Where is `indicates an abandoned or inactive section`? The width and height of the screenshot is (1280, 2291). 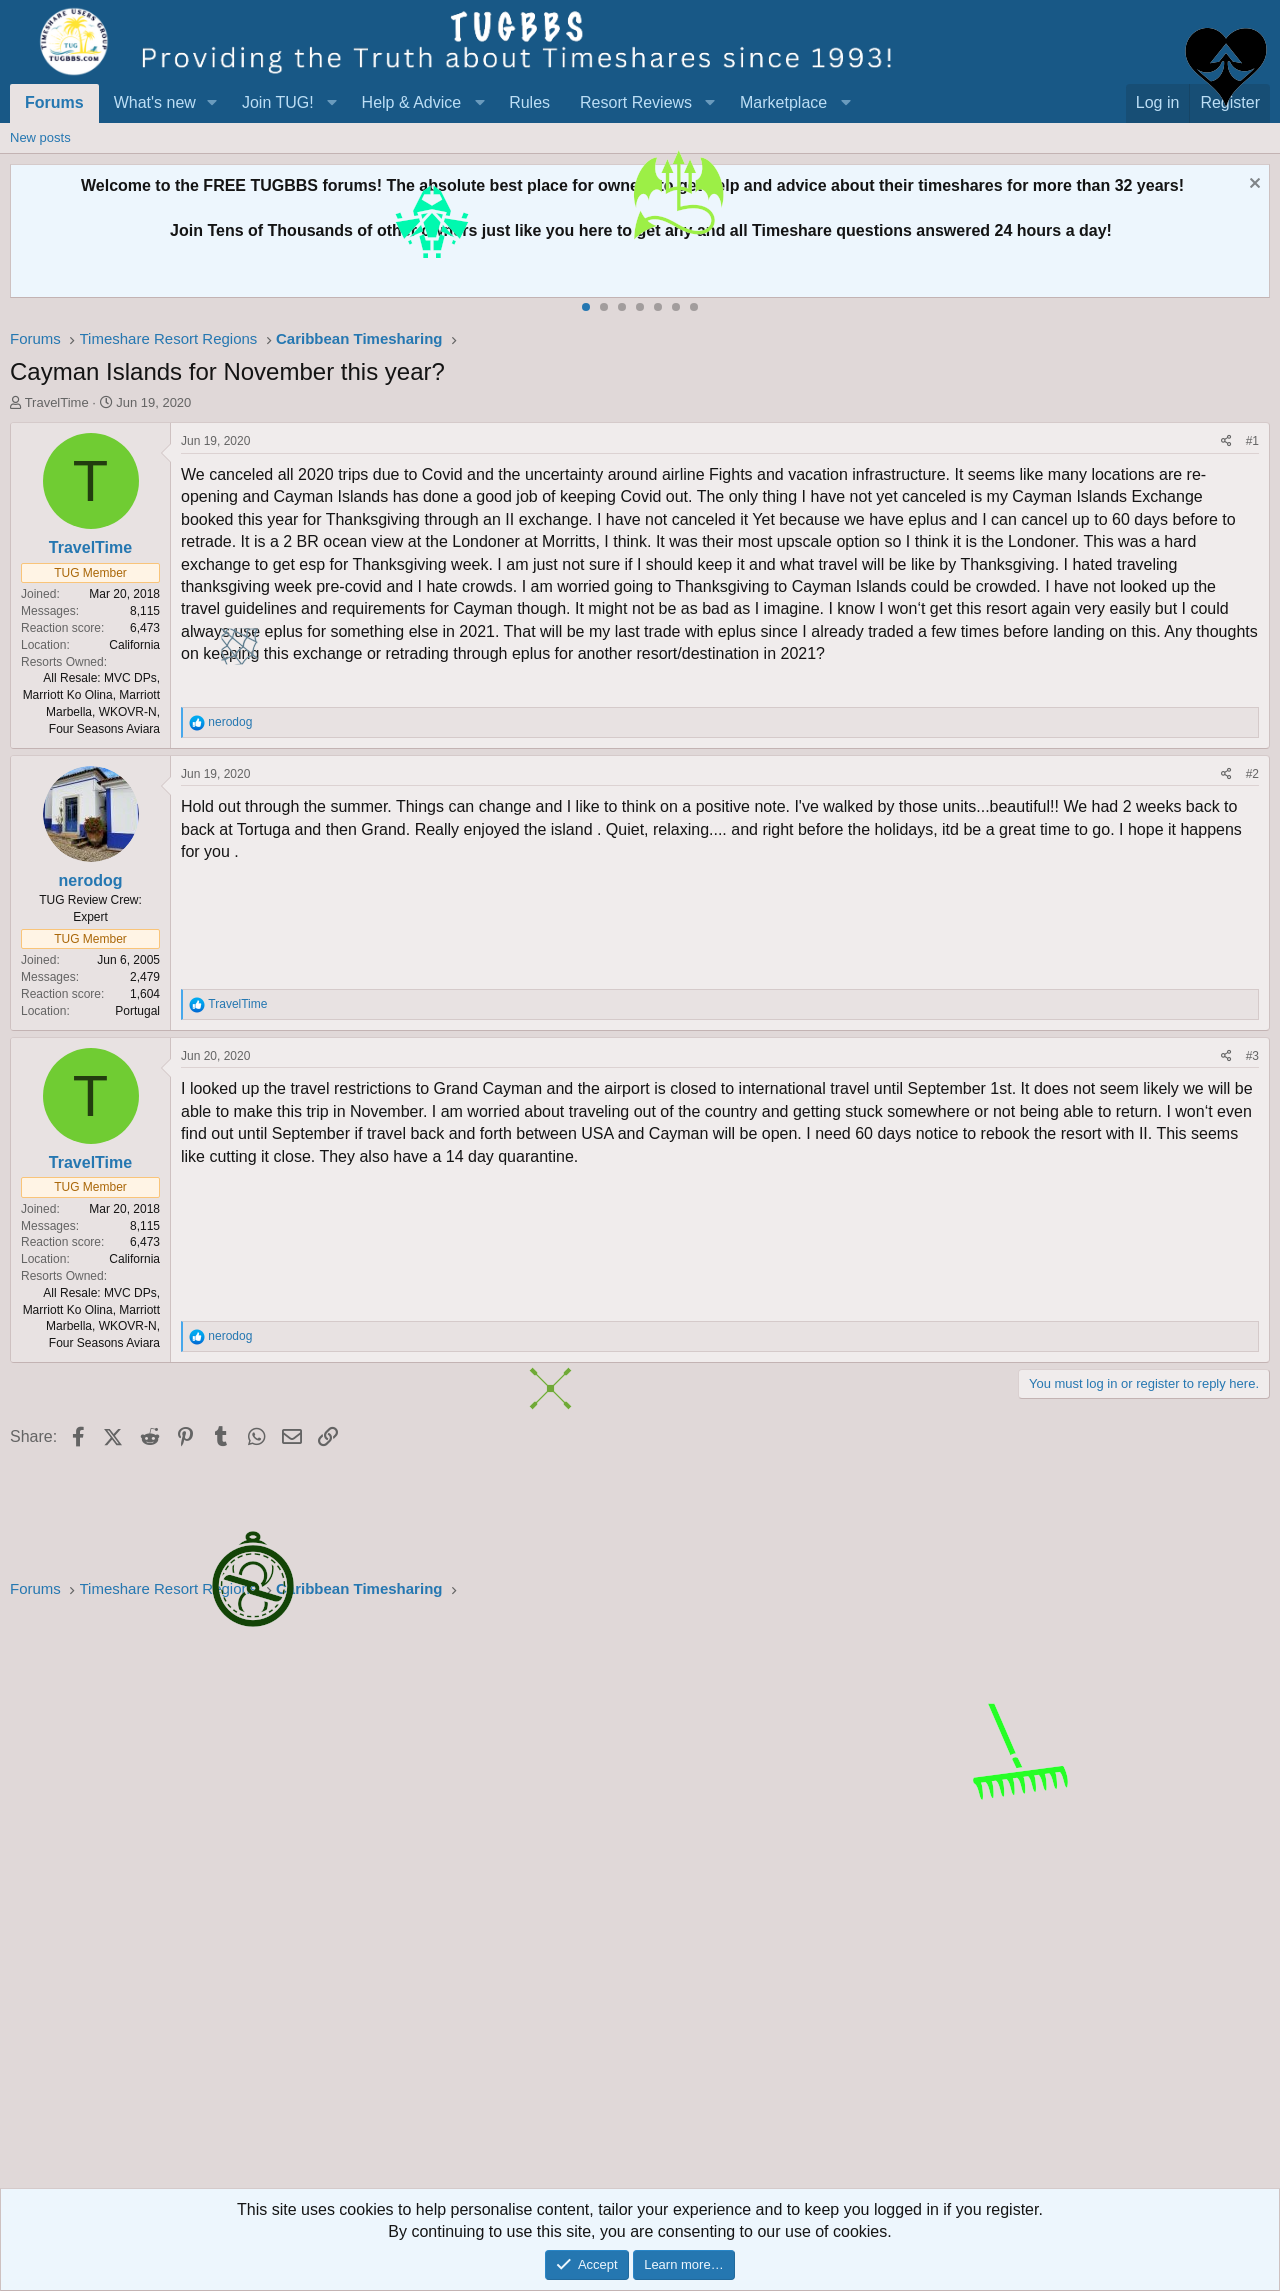
indicates an abandoned or inactive section is located at coordinates (239, 646).